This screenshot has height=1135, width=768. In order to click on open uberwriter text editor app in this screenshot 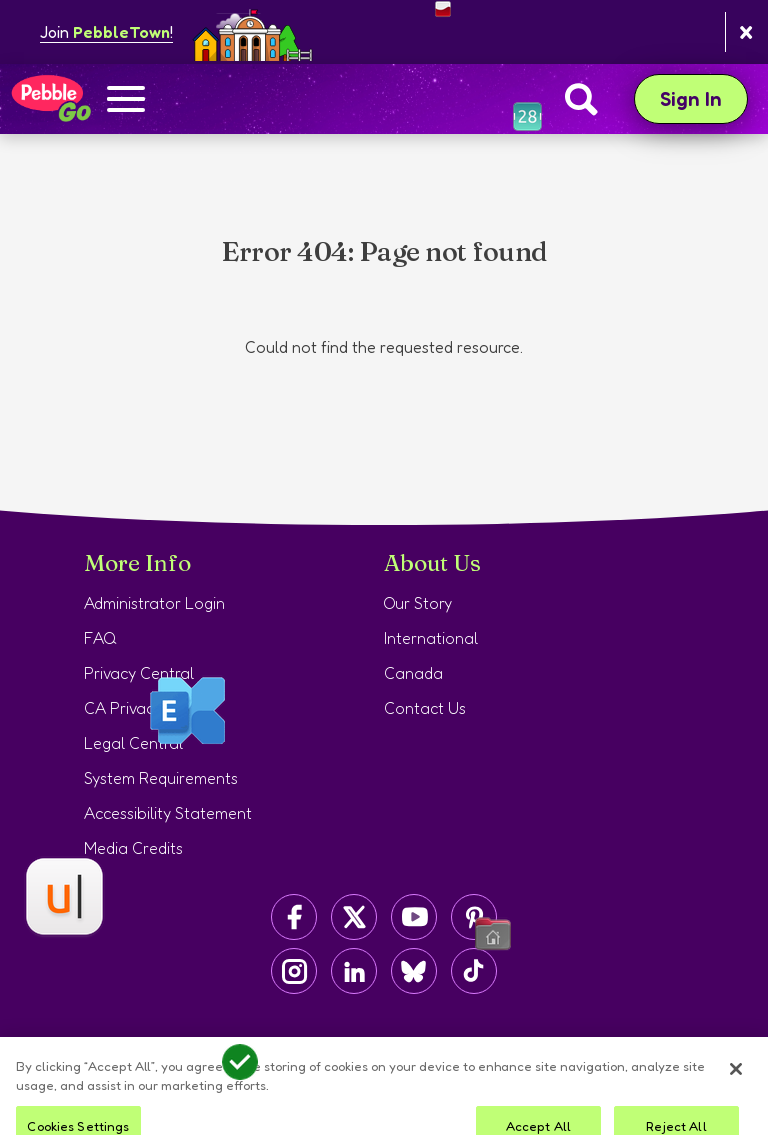, I will do `click(64, 896)`.